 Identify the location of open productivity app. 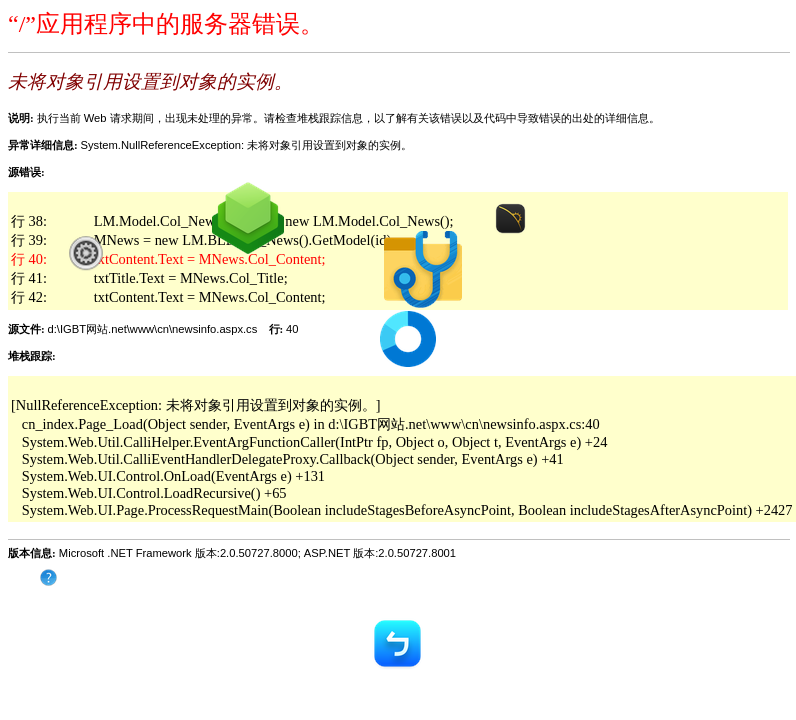
(408, 339).